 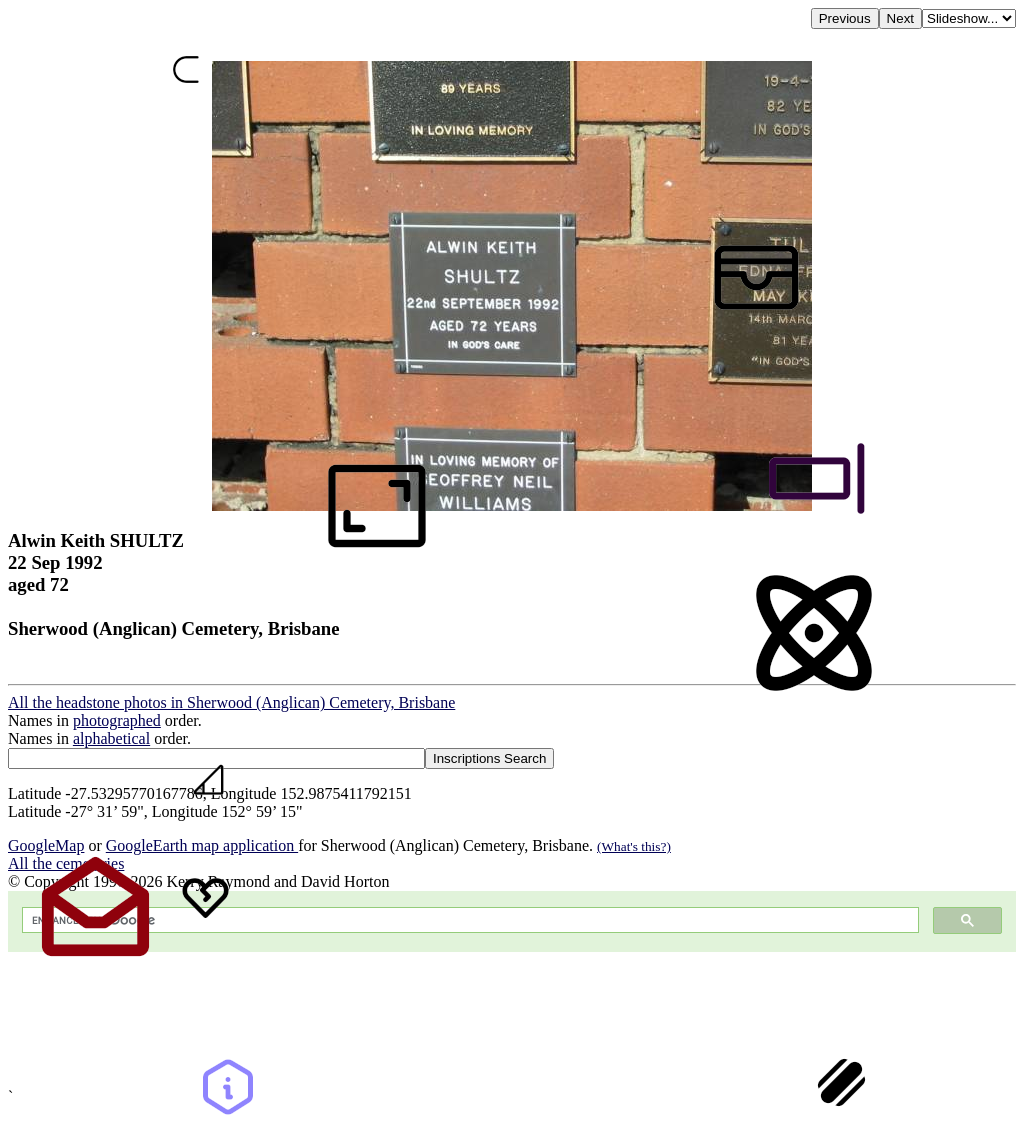 What do you see at coordinates (228, 1087) in the screenshot?
I see `view additional information or details` at bounding box center [228, 1087].